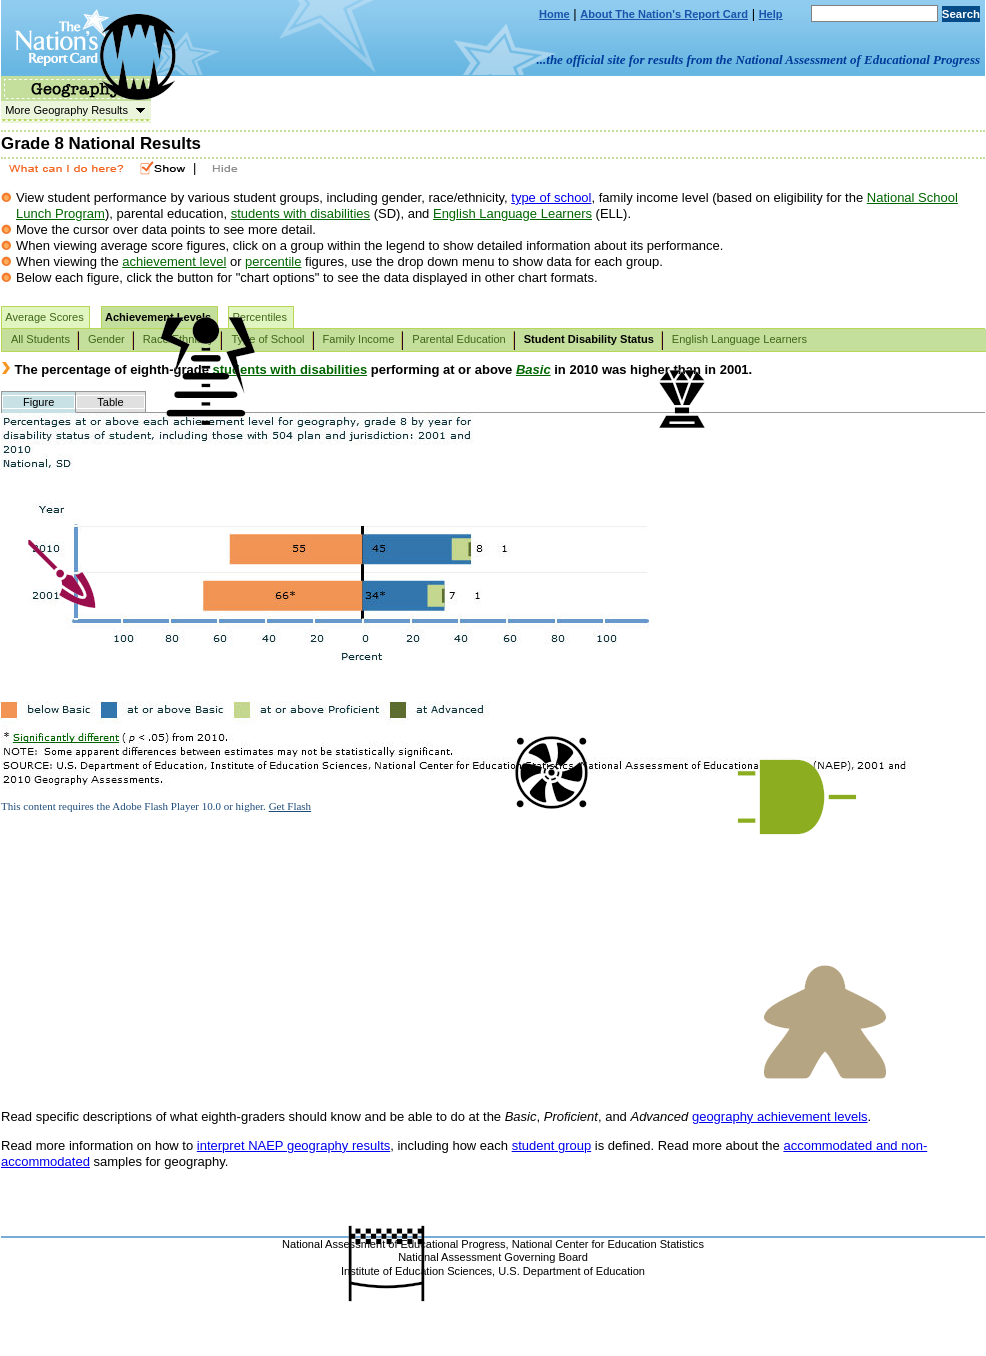 This screenshot has width=986, height=1356. I want to click on represents an AND logic gate in a circuit diagram, so click(797, 797).